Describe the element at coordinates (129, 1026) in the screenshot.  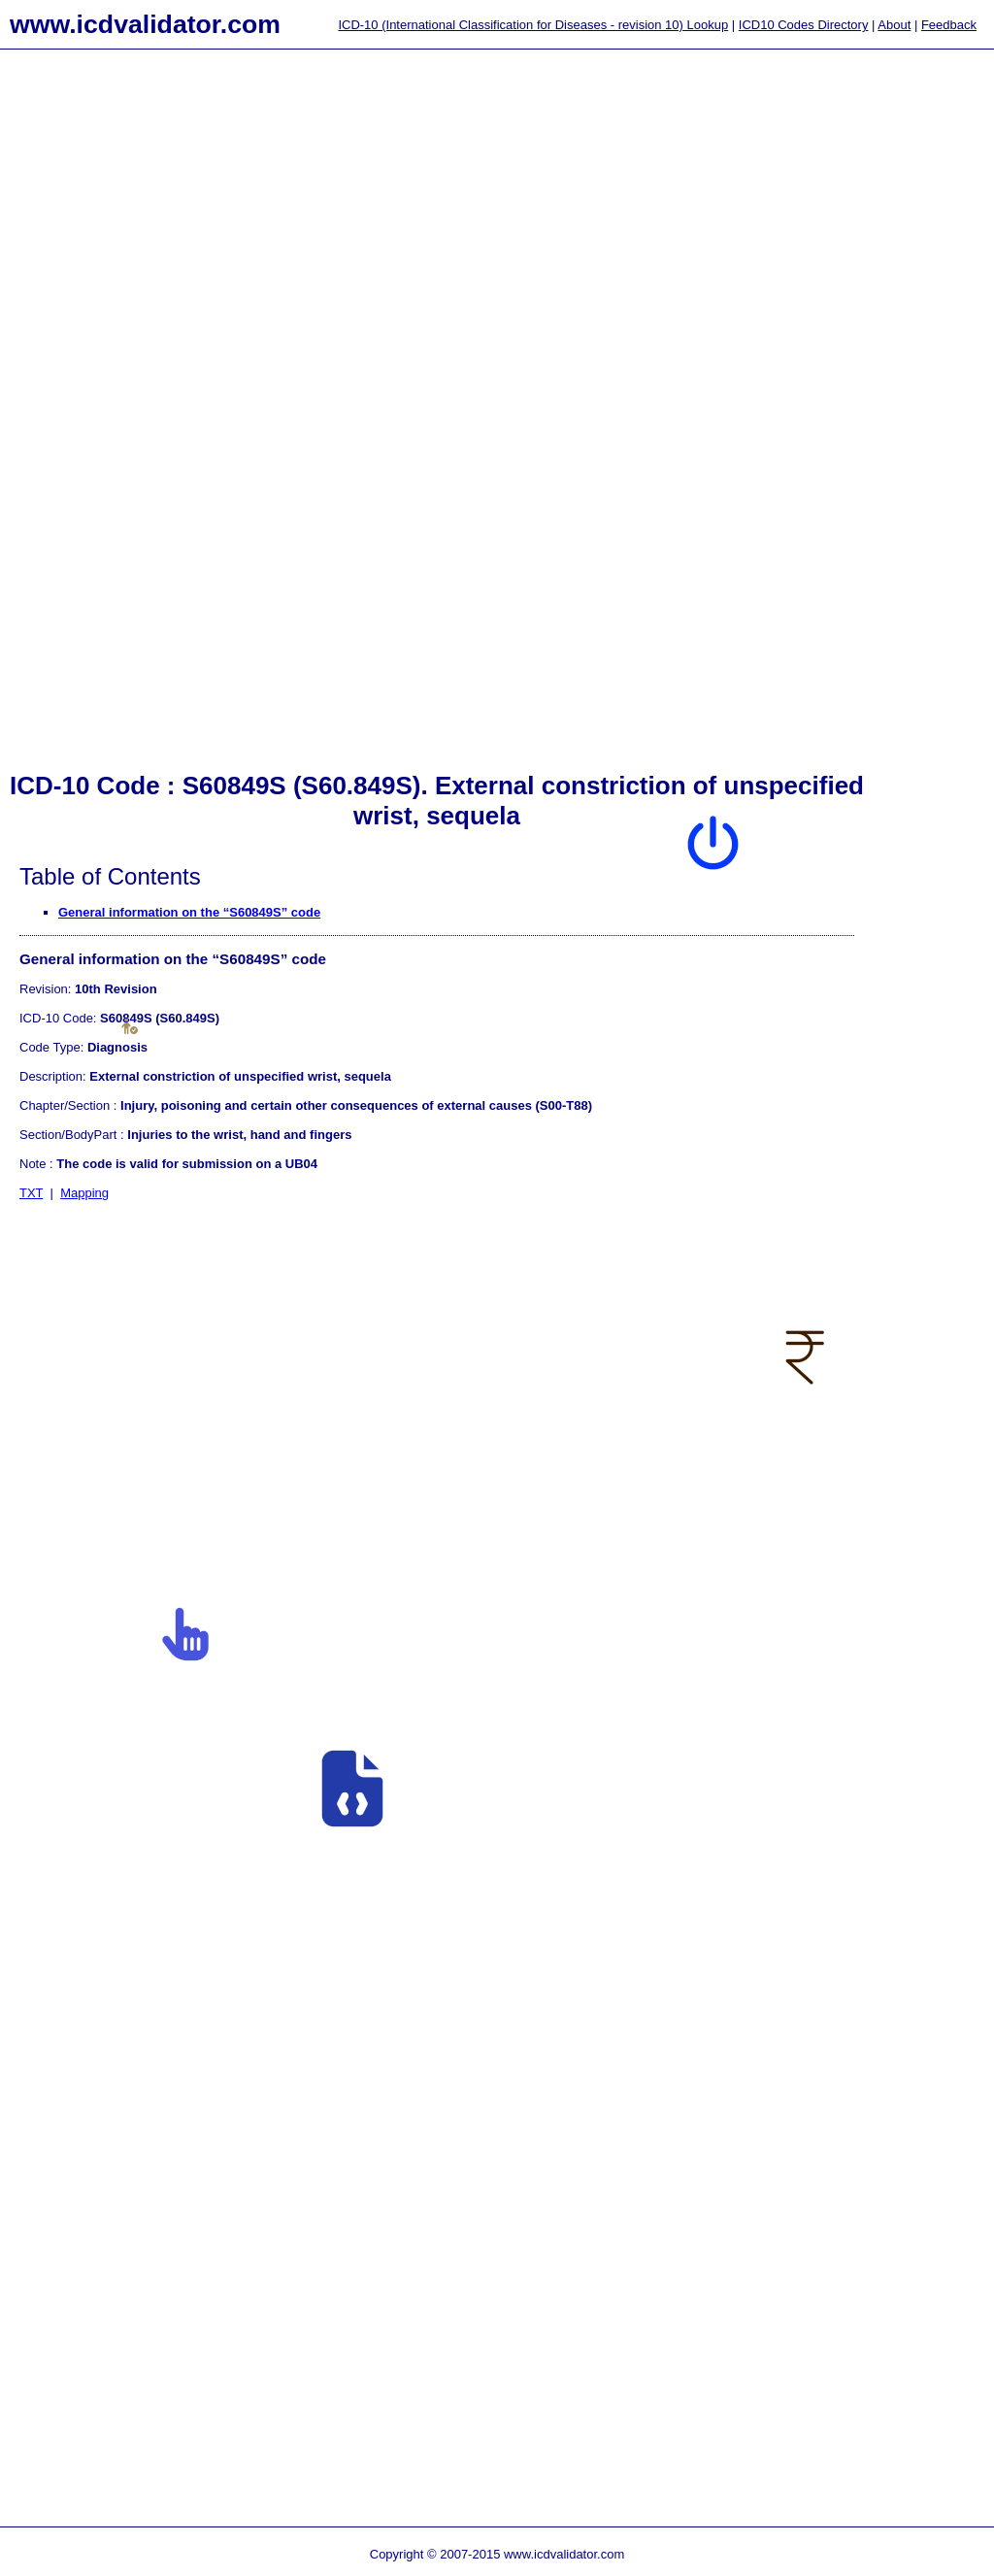
I see `user profile verified` at that location.